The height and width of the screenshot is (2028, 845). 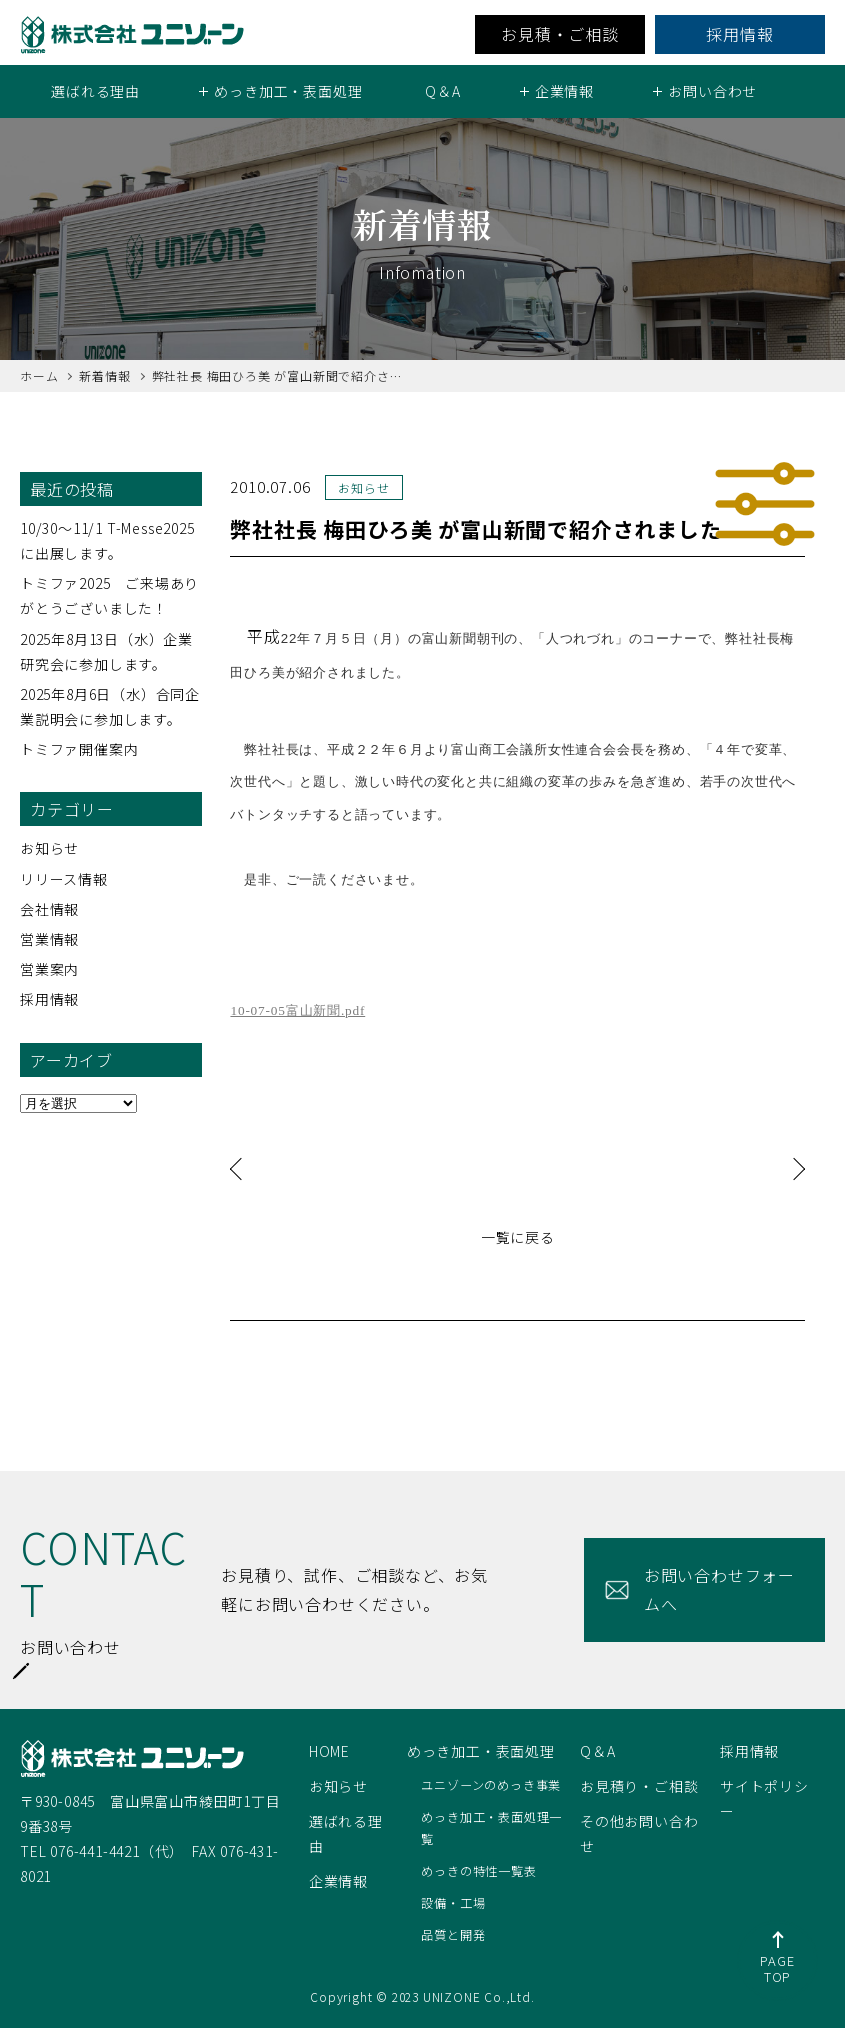 What do you see at coordinates (21, 1671) in the screenshot?
I see `edit content or text` at bounding box center [21, 1671].